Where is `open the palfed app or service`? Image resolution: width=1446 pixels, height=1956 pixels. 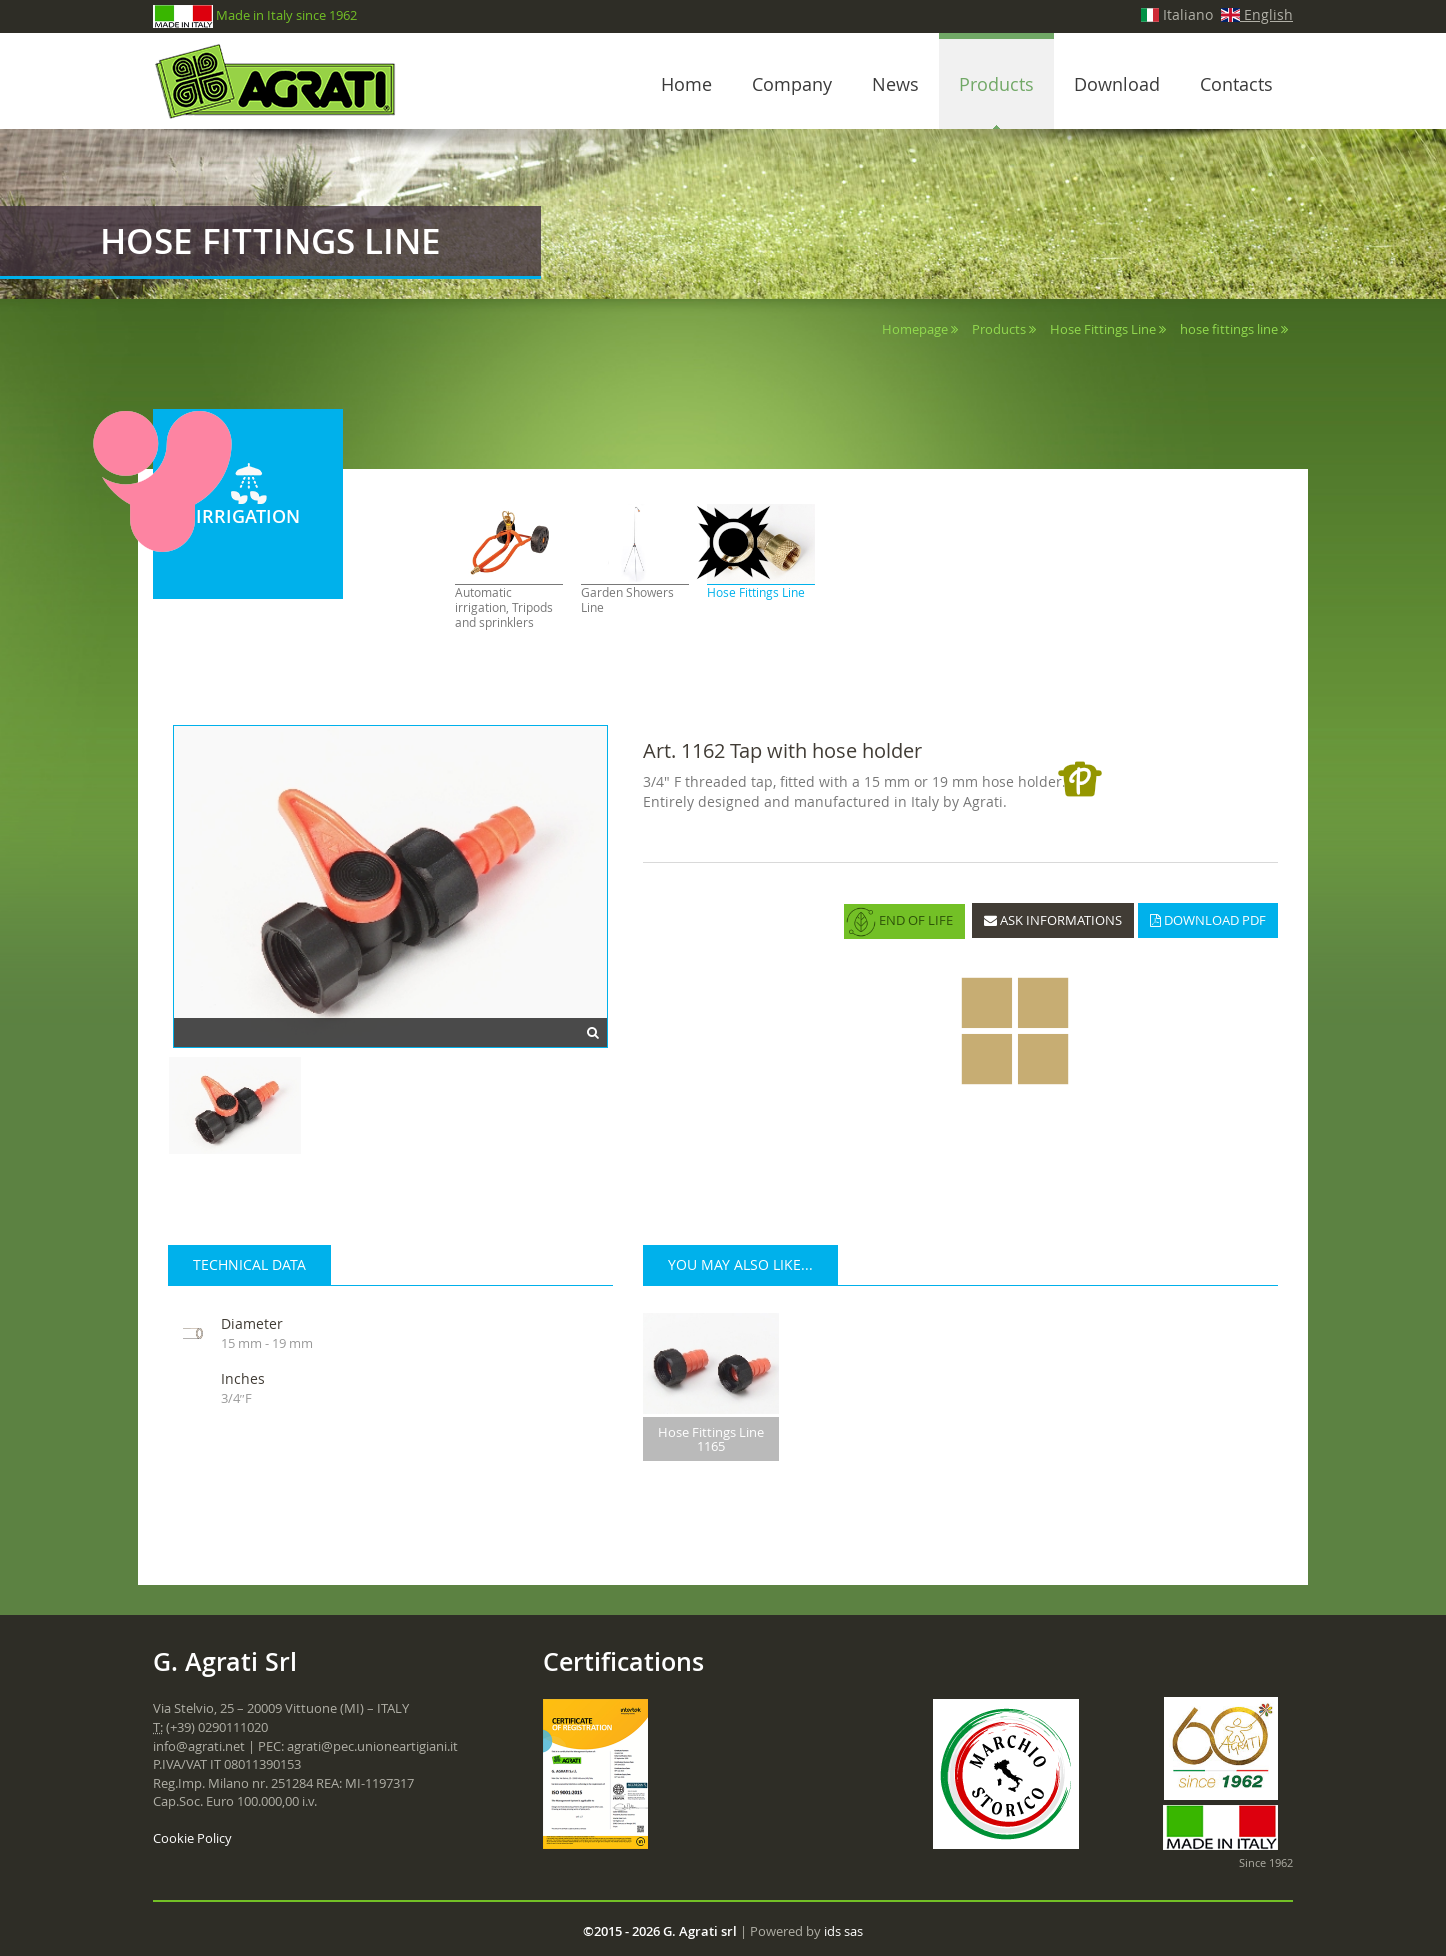
open the palfed app or service is located at coordinates (1080, 779).